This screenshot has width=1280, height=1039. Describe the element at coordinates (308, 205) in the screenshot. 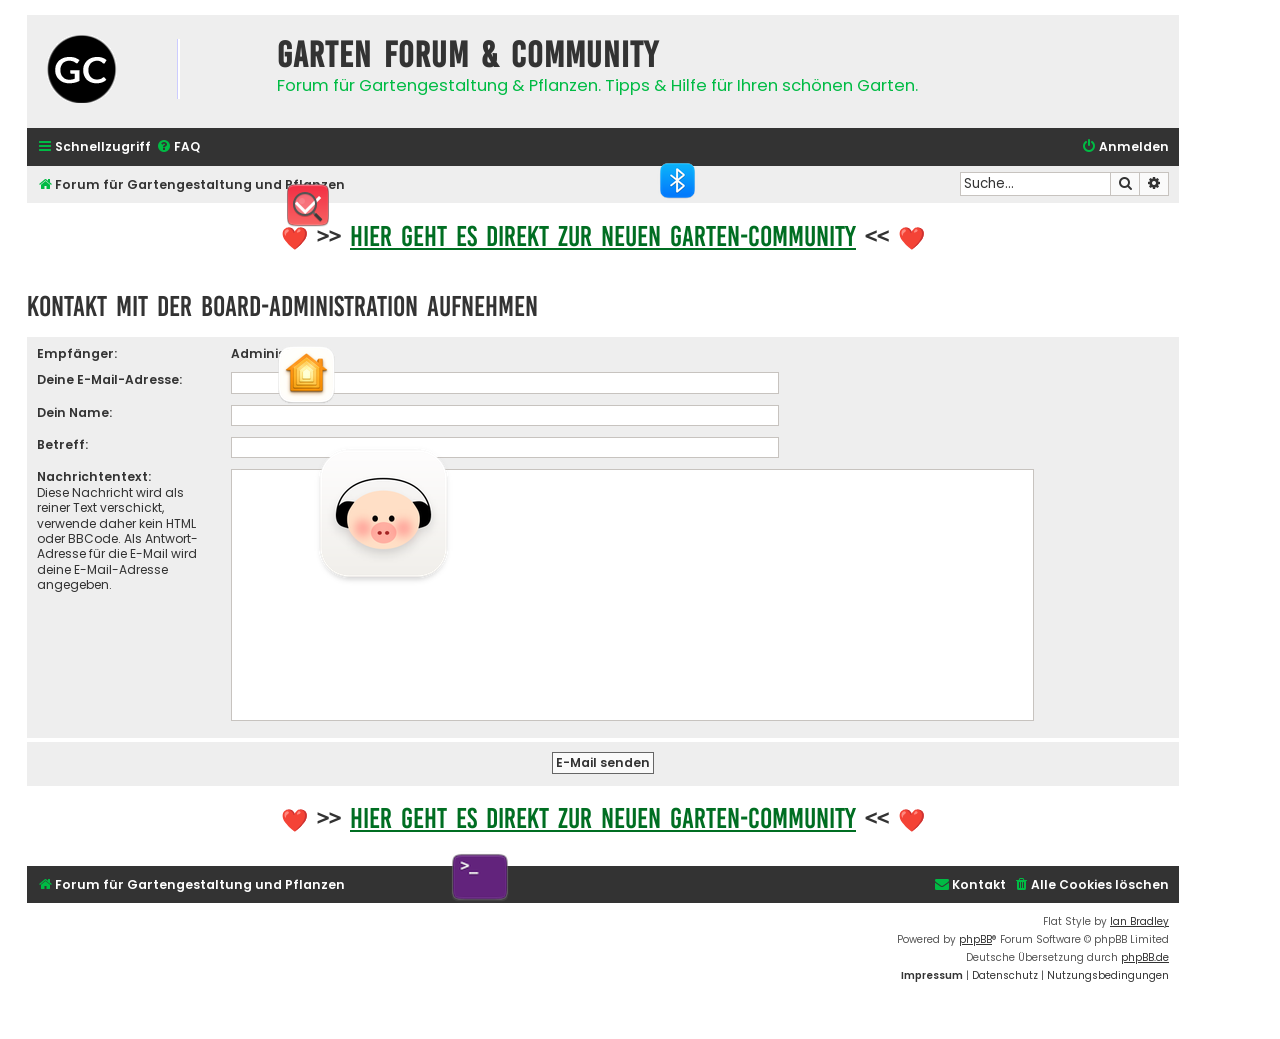

I see `open system configuration tool` at that location.